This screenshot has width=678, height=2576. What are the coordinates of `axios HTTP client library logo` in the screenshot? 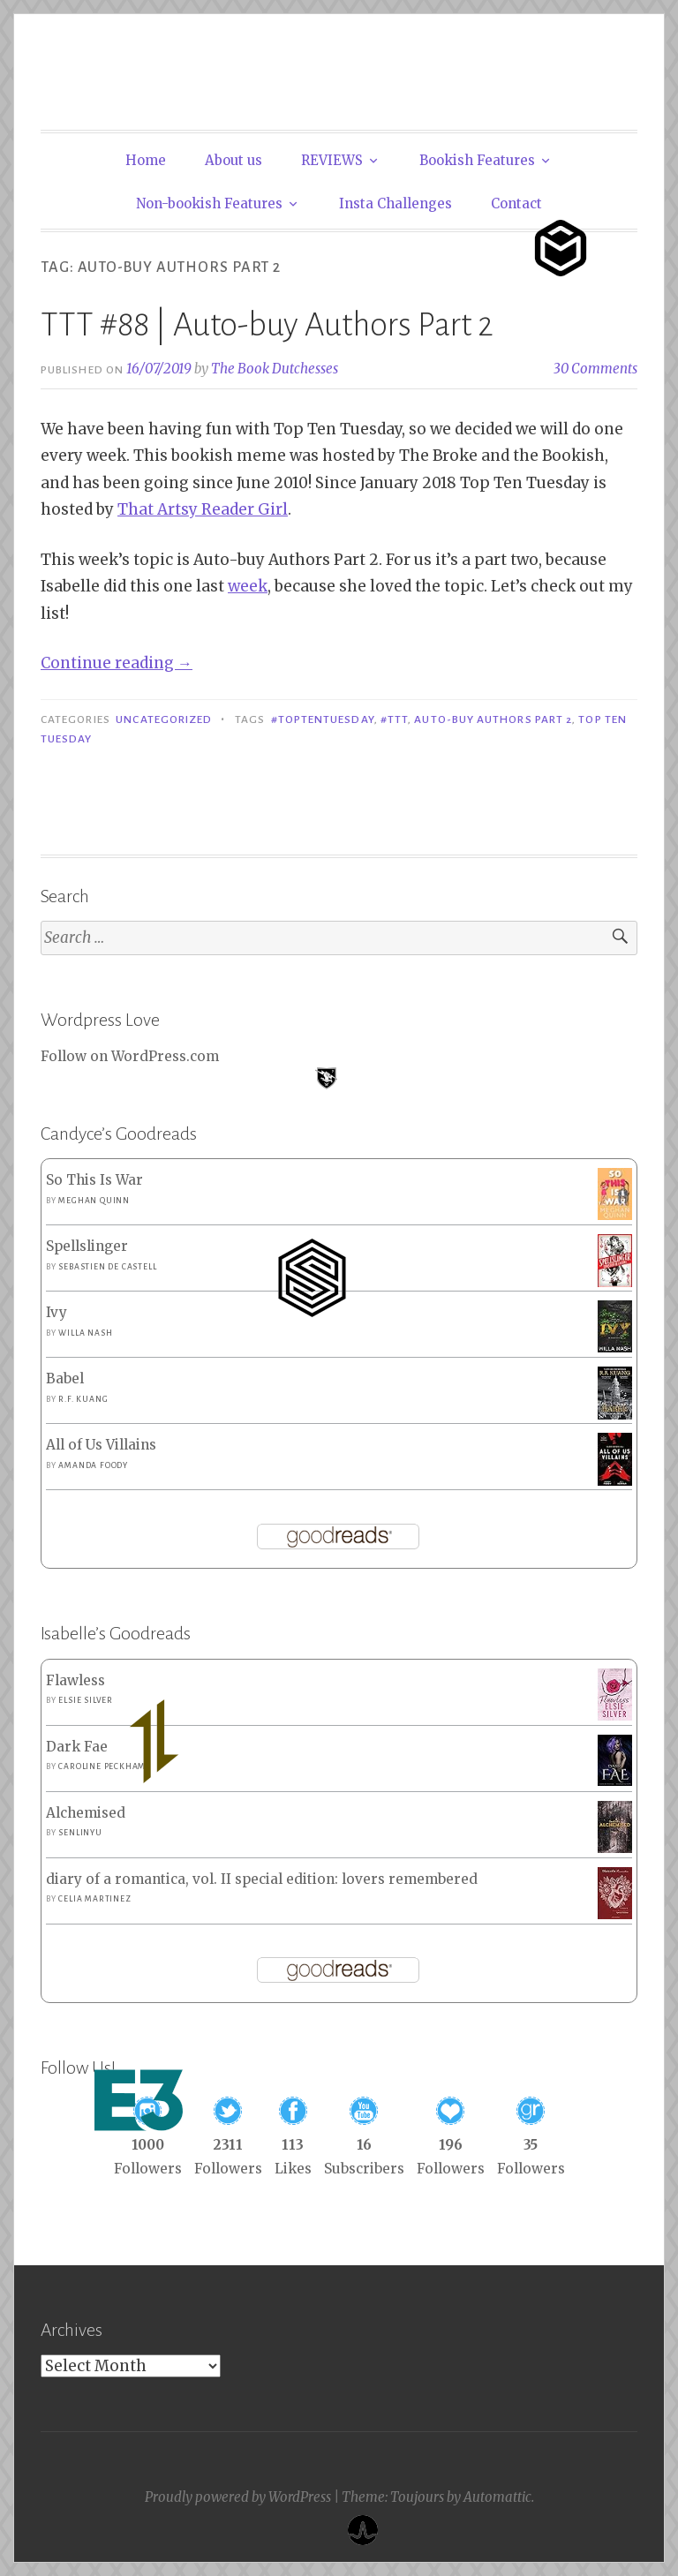 It's located at (154, 1741).